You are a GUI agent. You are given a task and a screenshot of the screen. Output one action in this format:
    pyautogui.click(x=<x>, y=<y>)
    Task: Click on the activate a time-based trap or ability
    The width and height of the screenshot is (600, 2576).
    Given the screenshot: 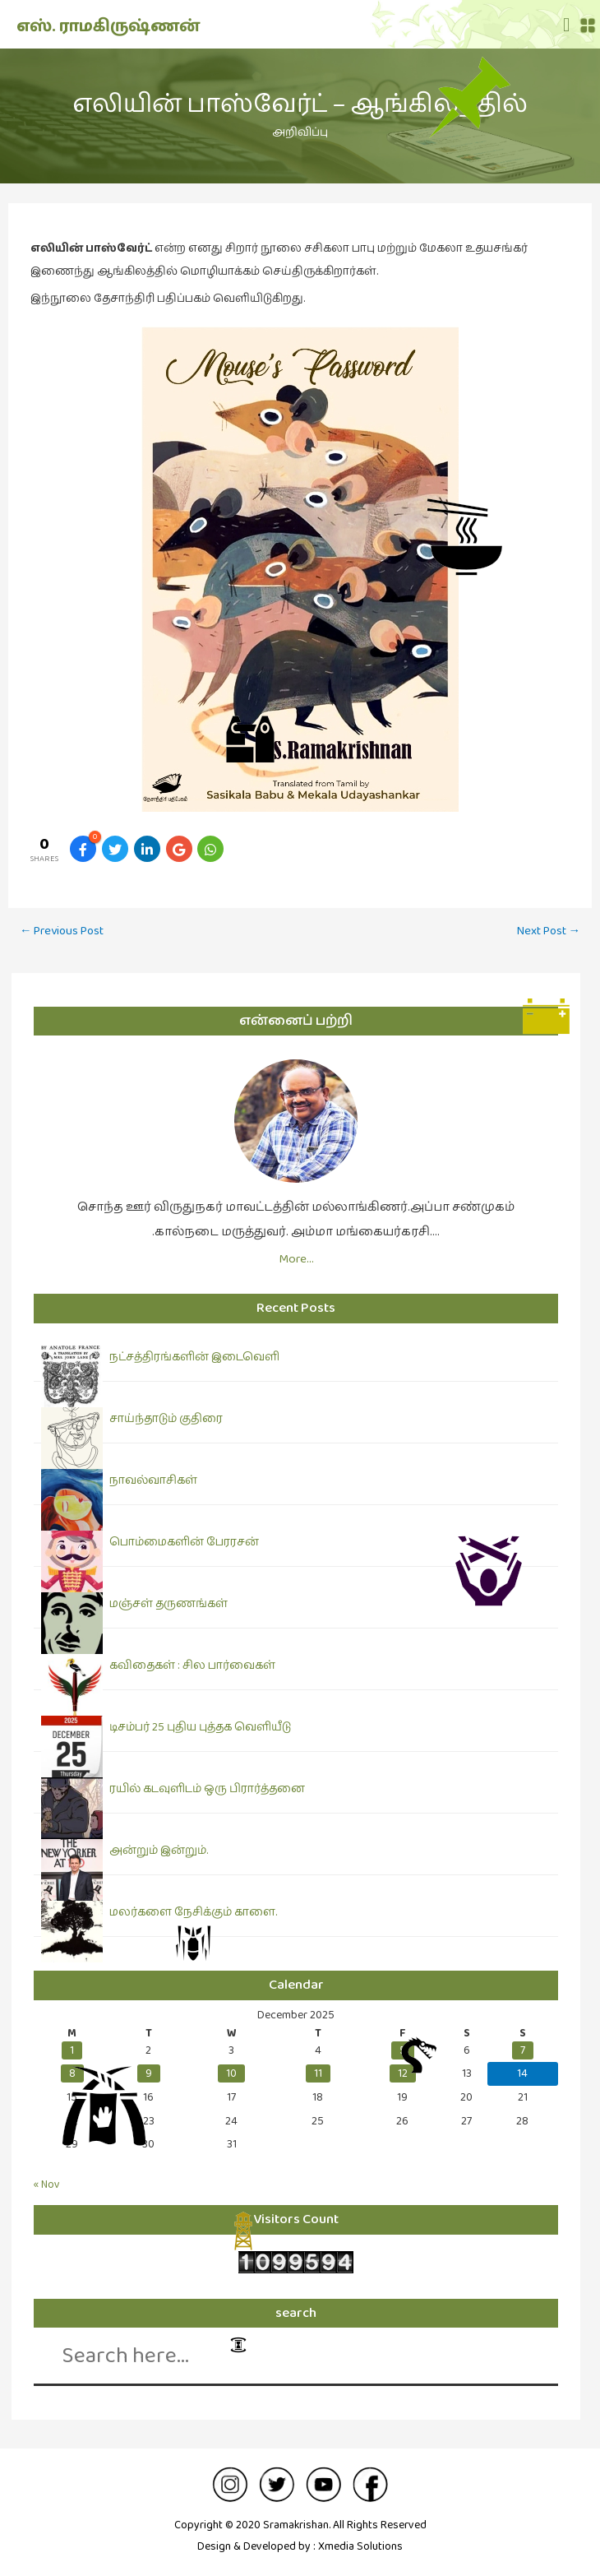 What is the action you would take?
    pyautogui.click(x=238, y=2345)
    